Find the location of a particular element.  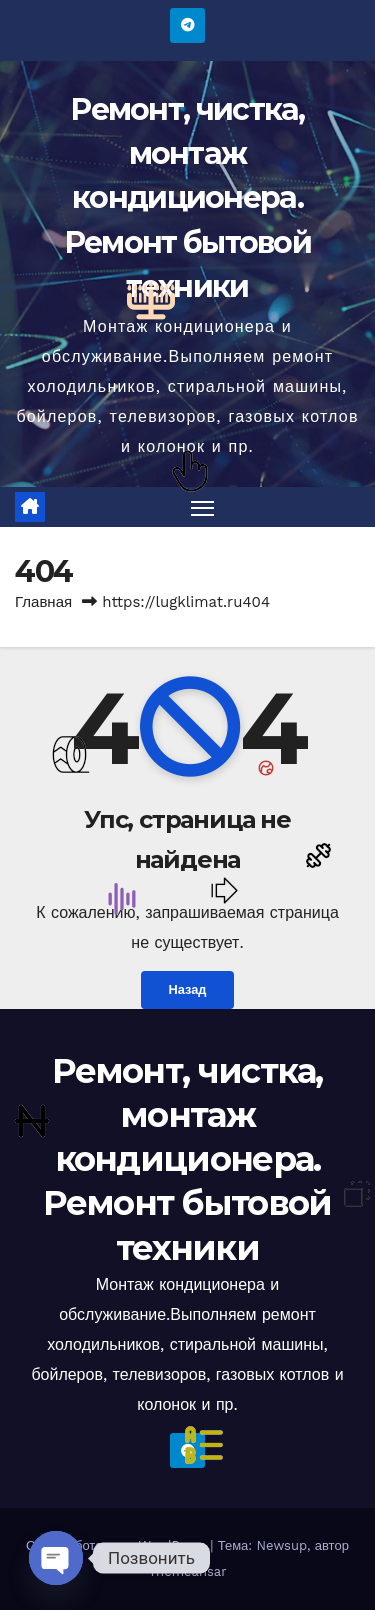

view audio waveform or sound visualization is located at coordinates (122, 899).